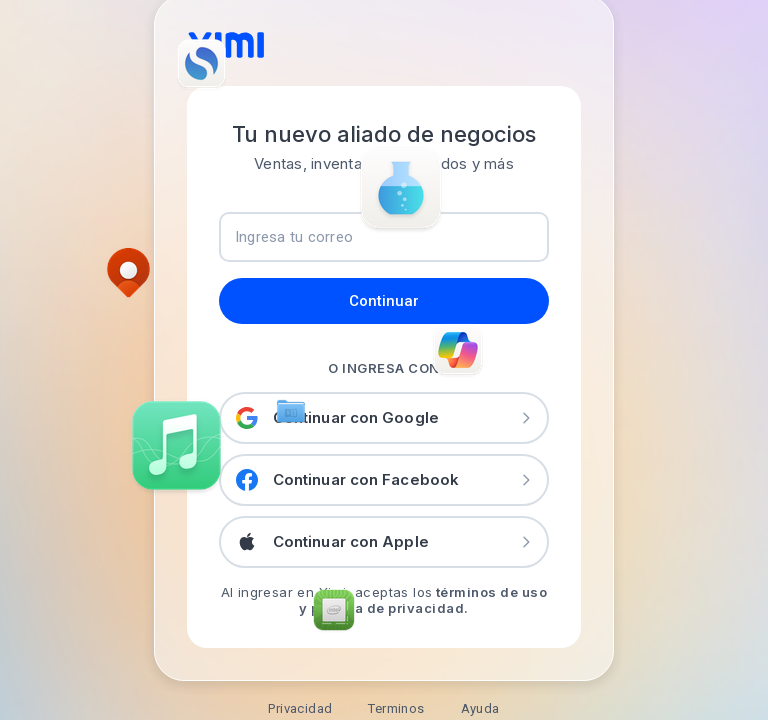  What do you see at coordinates (334, 610) in the screenshot?
I see `view CPU or processor information` at bounding box center [334, 610].